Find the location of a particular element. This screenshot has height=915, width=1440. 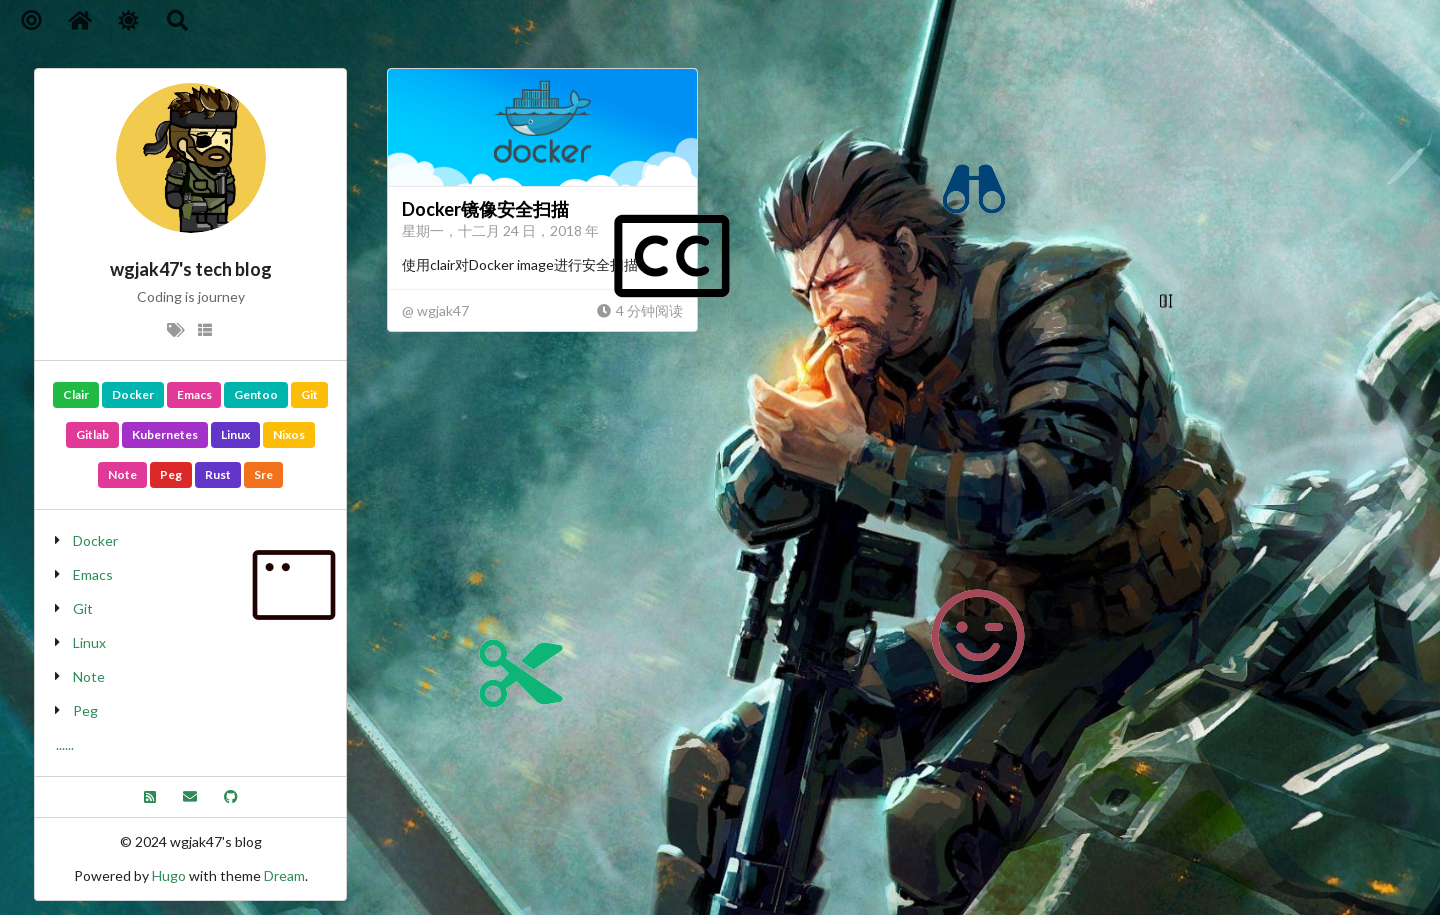

open application window is located at coordinates (294, 585).